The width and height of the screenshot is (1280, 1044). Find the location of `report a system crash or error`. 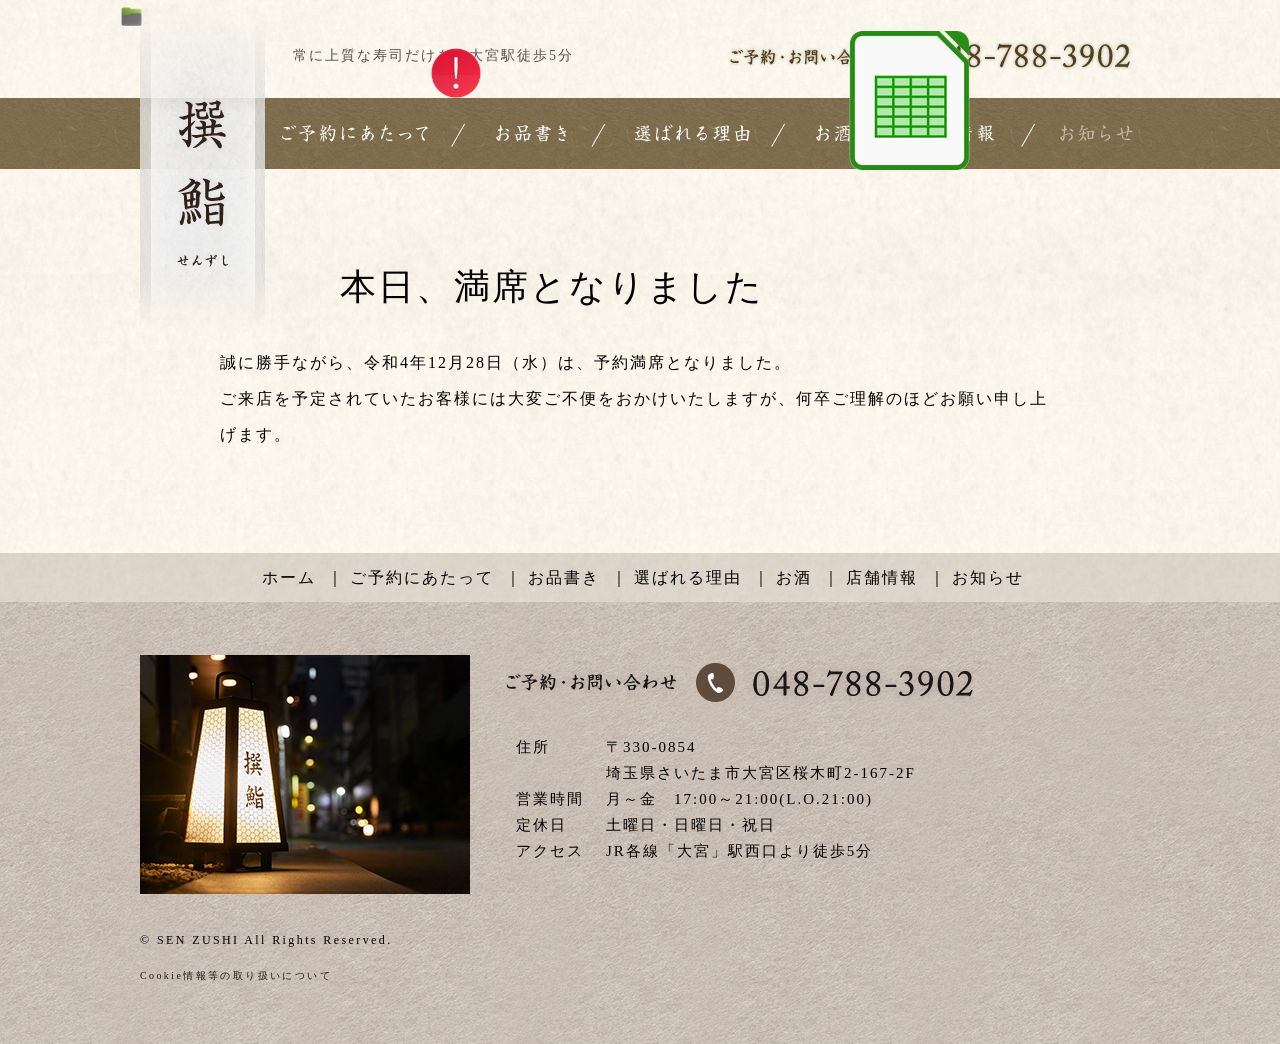

report a system crash or error is located at coordinates (456, 73).